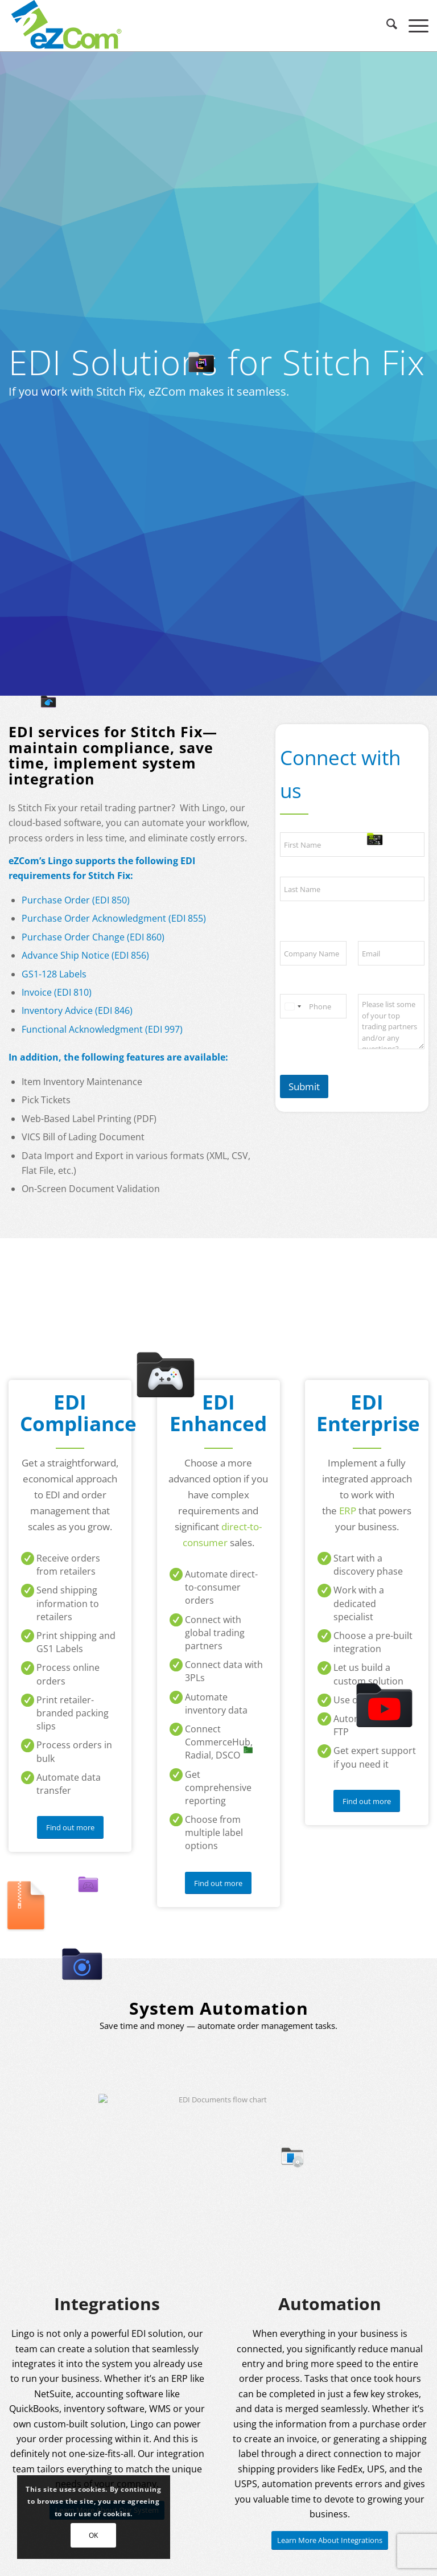 This screenshot has height=2576, width=437. Describe the element at coordinates (82, 1965) in the screenshot. I see `open ionic framework project folder` at that location.